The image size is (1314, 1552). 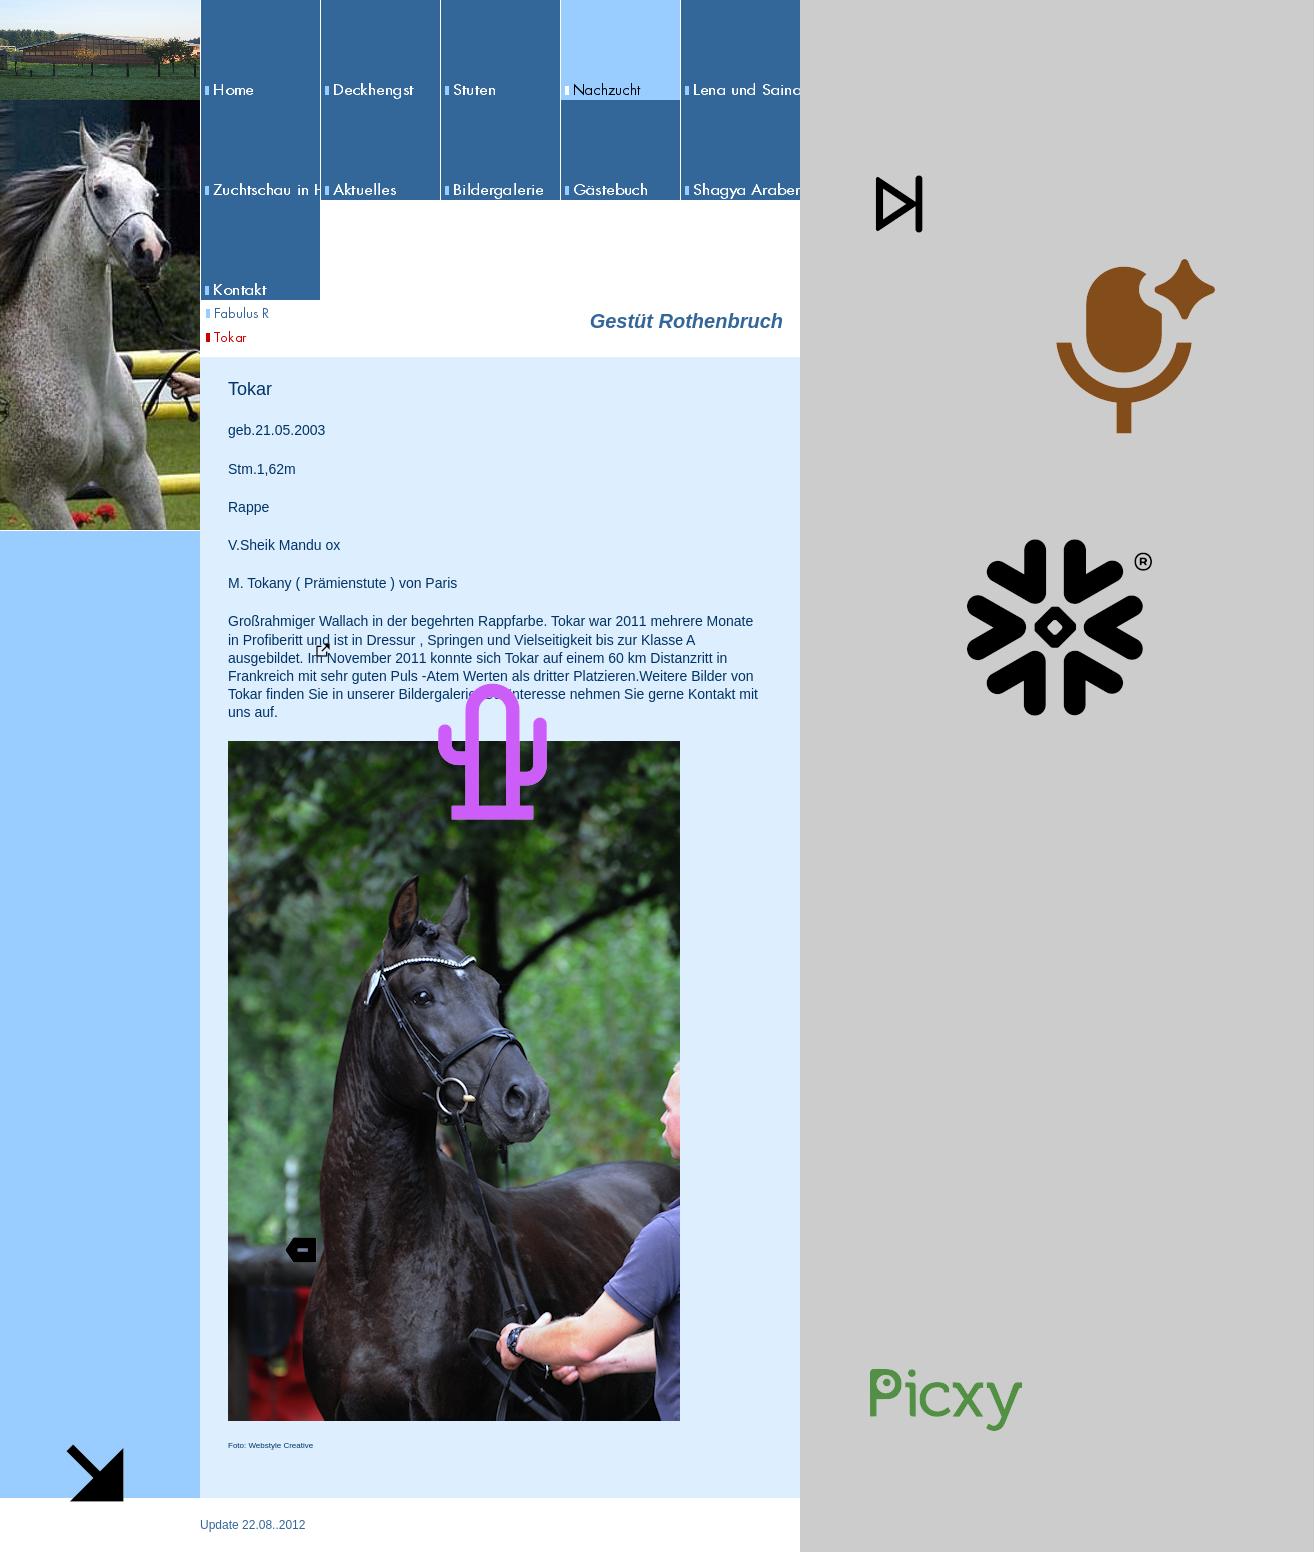 What do you see at coordinates (946, 1400) in the screenshot?
I see `open the Picxy stock photography platform` at bounding box center [946, 1400].